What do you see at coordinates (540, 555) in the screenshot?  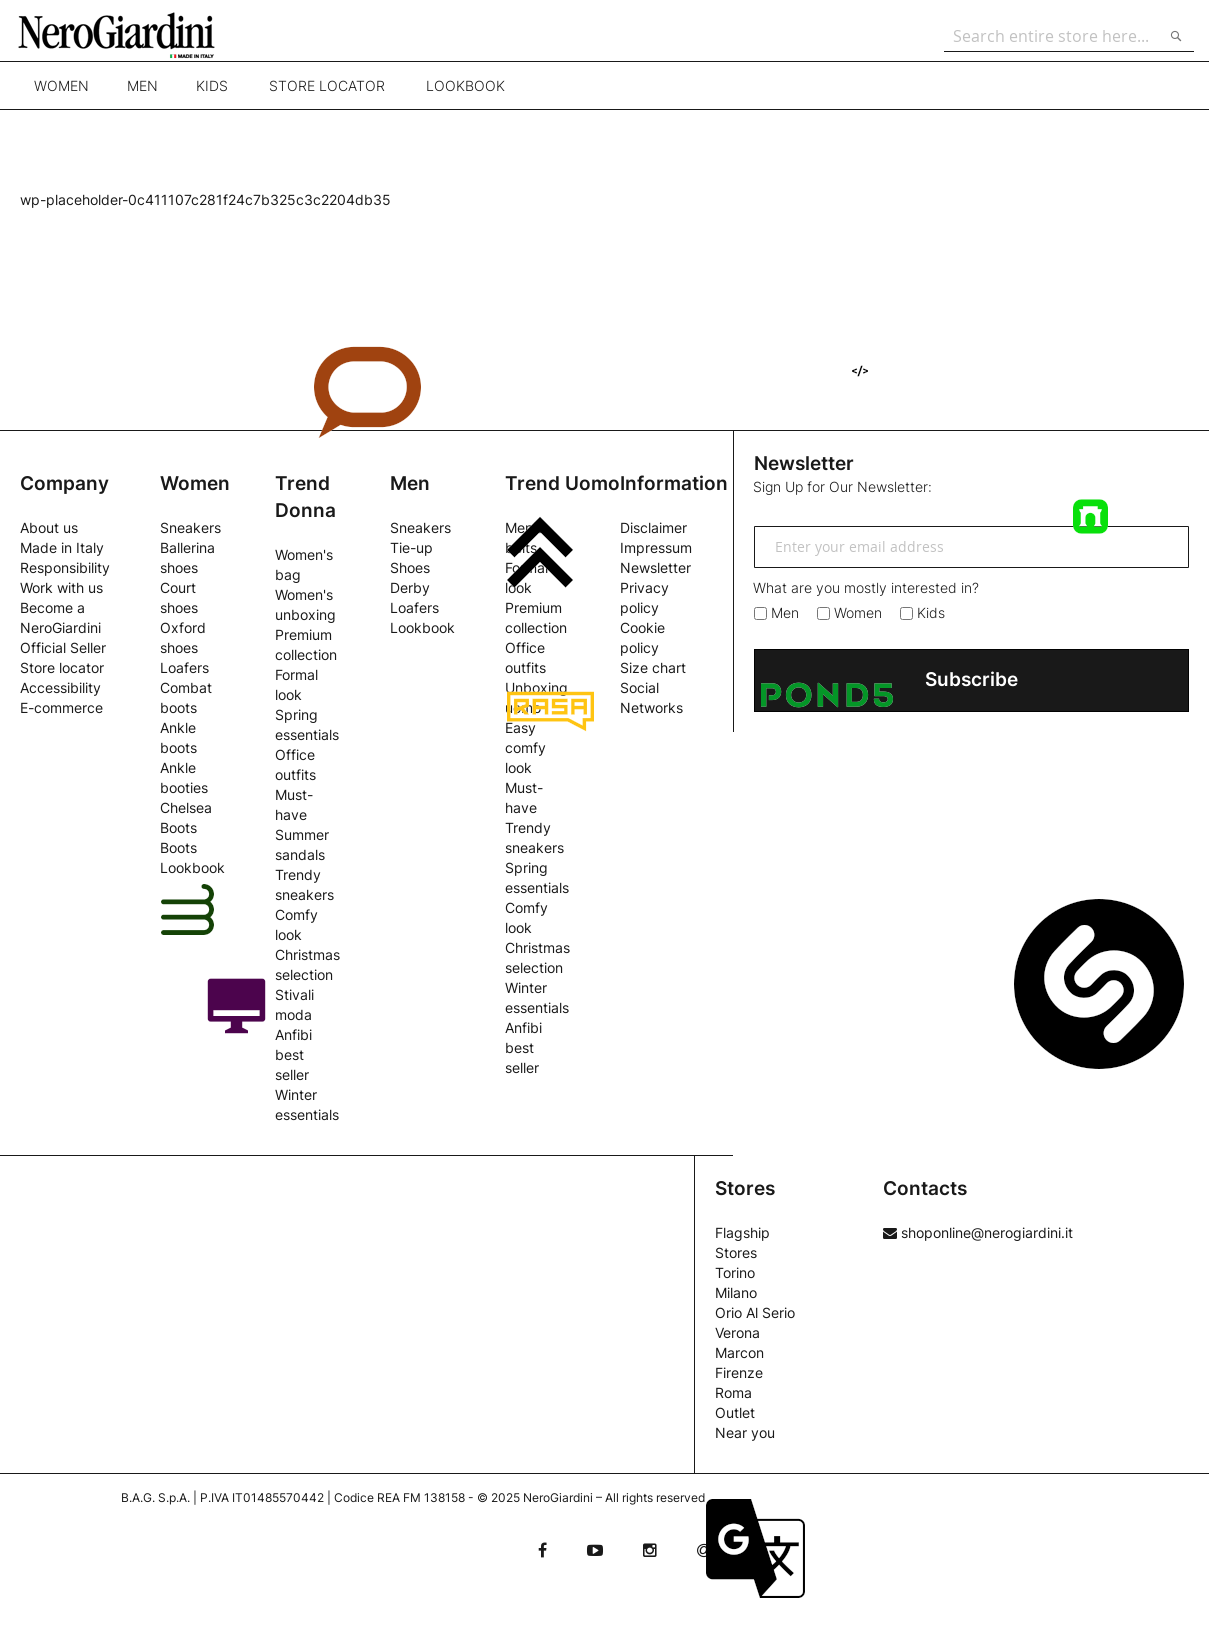 I see `scroll to top of page` at bounding box center [540, 555].